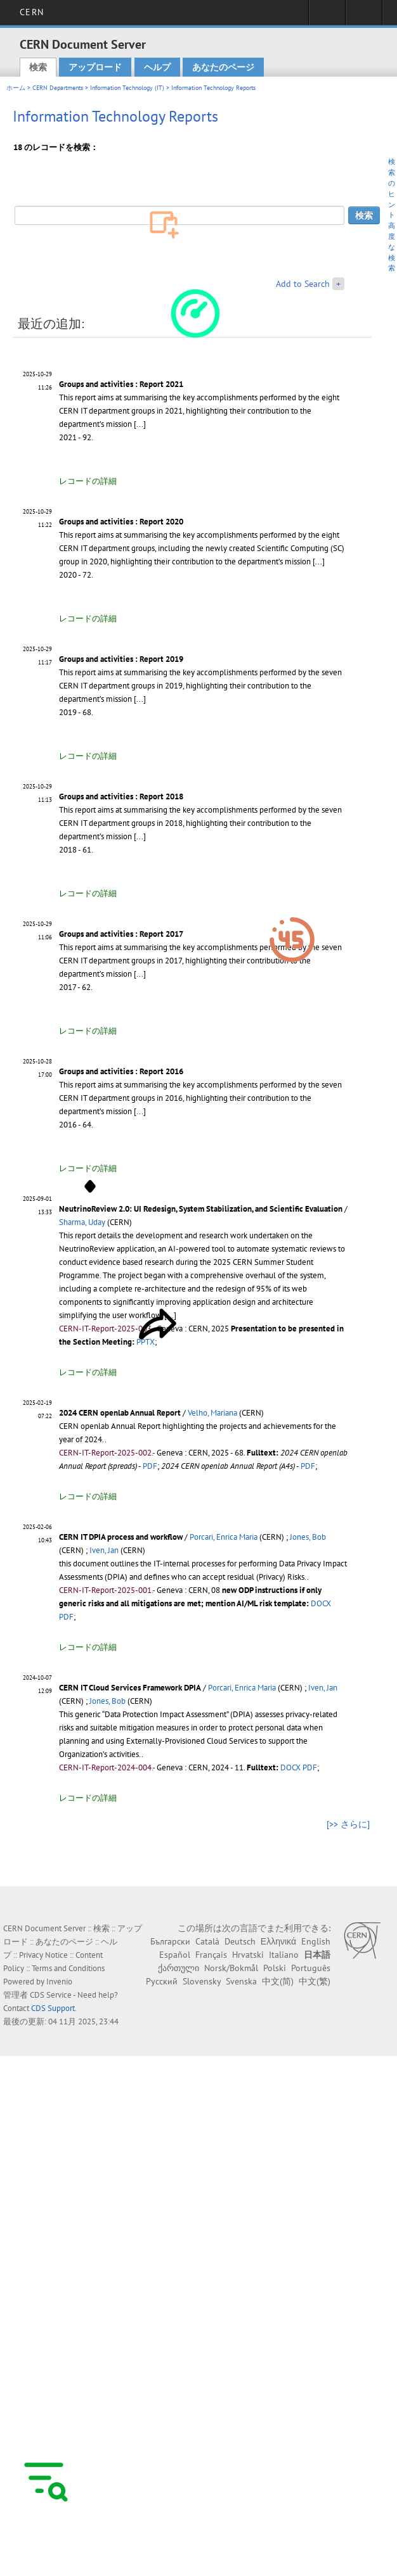  Describe the element at coordinates (157, 1326) in the screenshot. I see `share content with others` at that location.